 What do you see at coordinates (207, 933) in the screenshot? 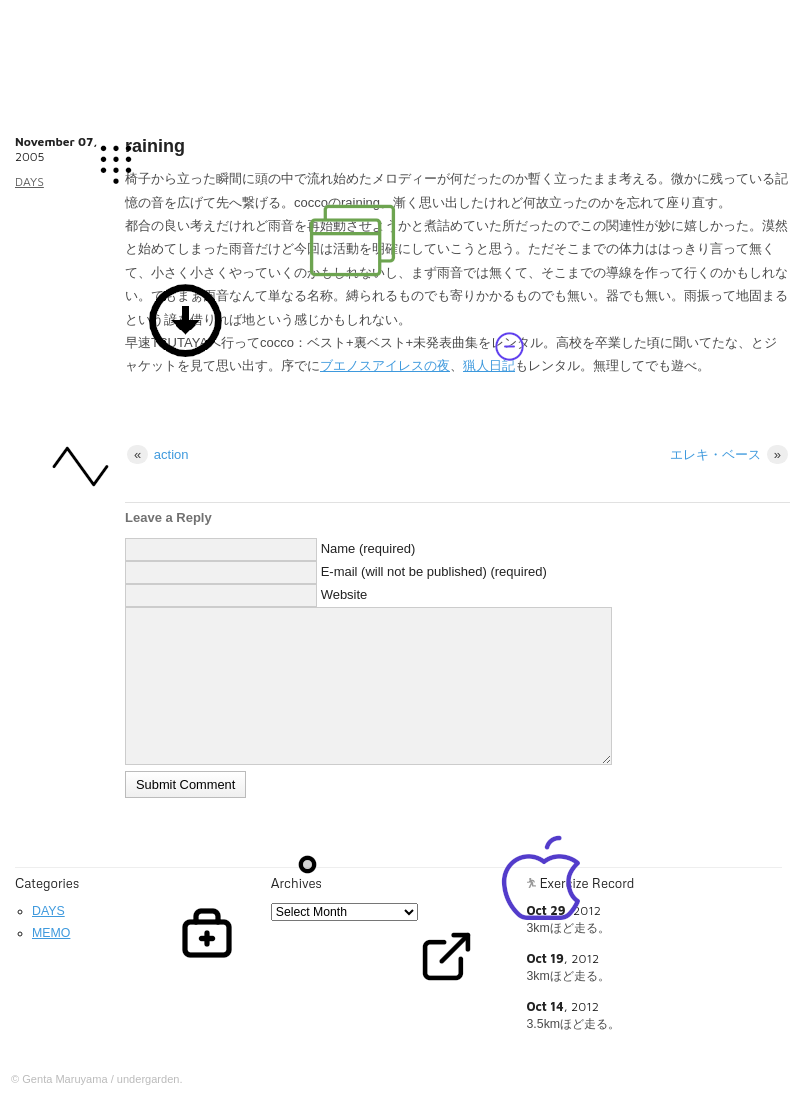
I see `access health or medical resources` at bounding box center [207, 933].